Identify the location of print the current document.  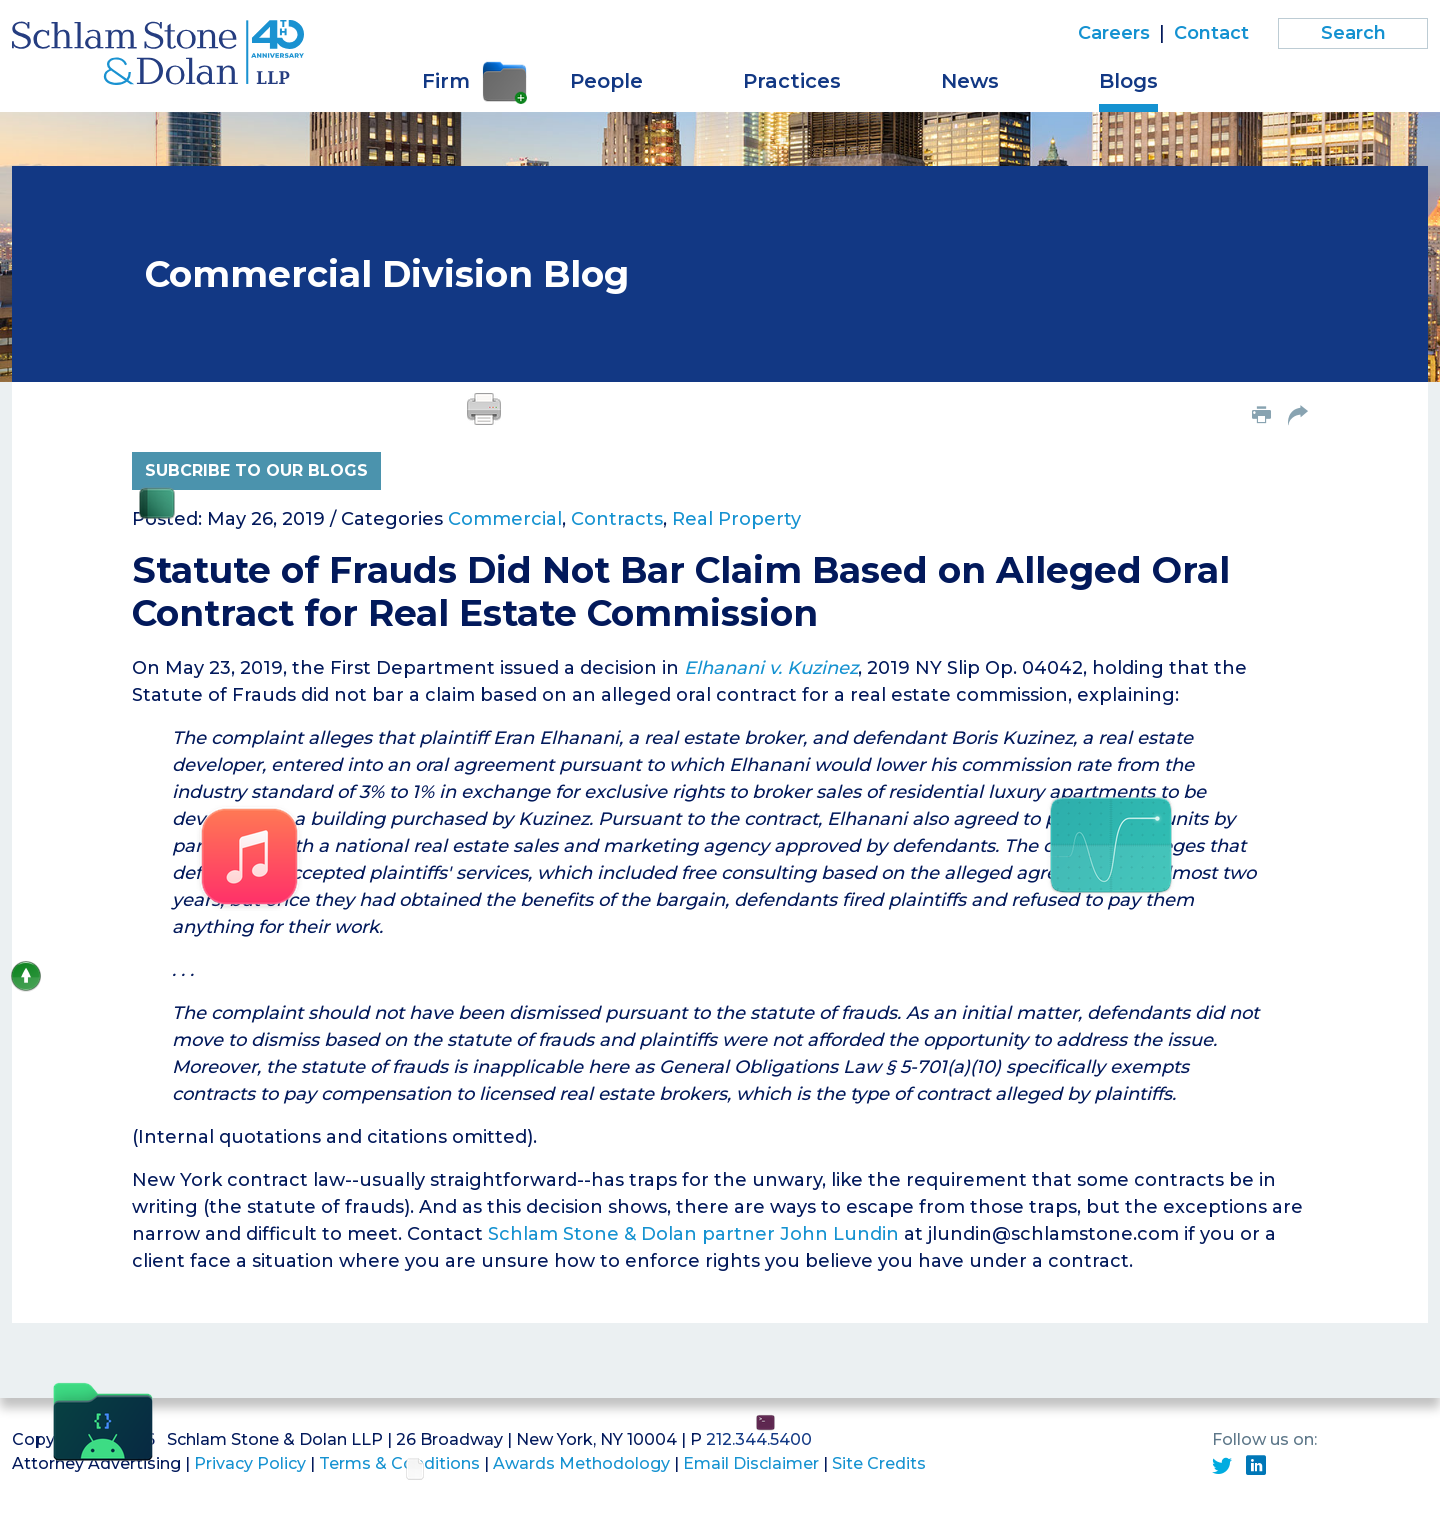
(484, 409).